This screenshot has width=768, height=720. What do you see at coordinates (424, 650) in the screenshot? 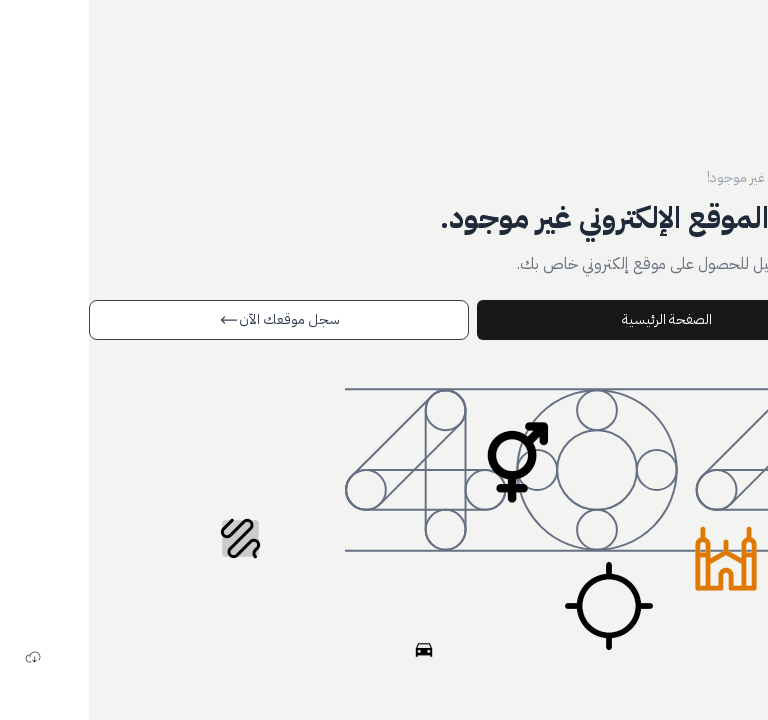
I see `access vehicle or driving settings` at bounding box center [424, 650].